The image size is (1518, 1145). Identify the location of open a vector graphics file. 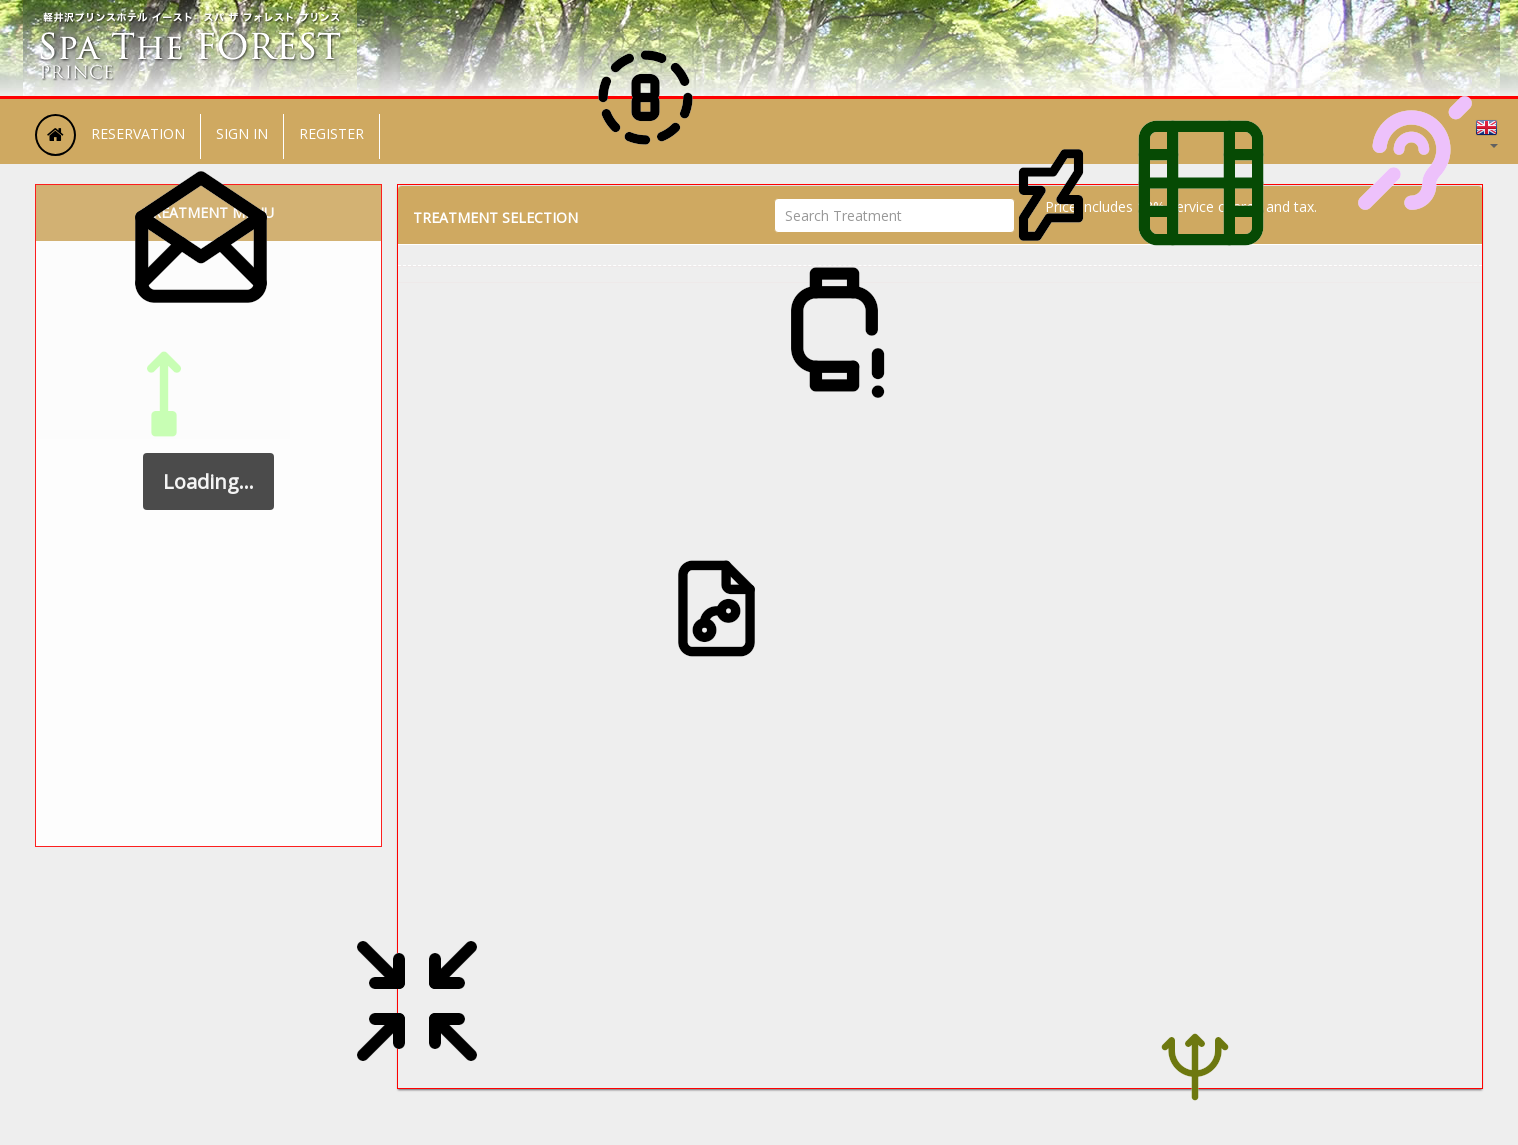
(716, 608).